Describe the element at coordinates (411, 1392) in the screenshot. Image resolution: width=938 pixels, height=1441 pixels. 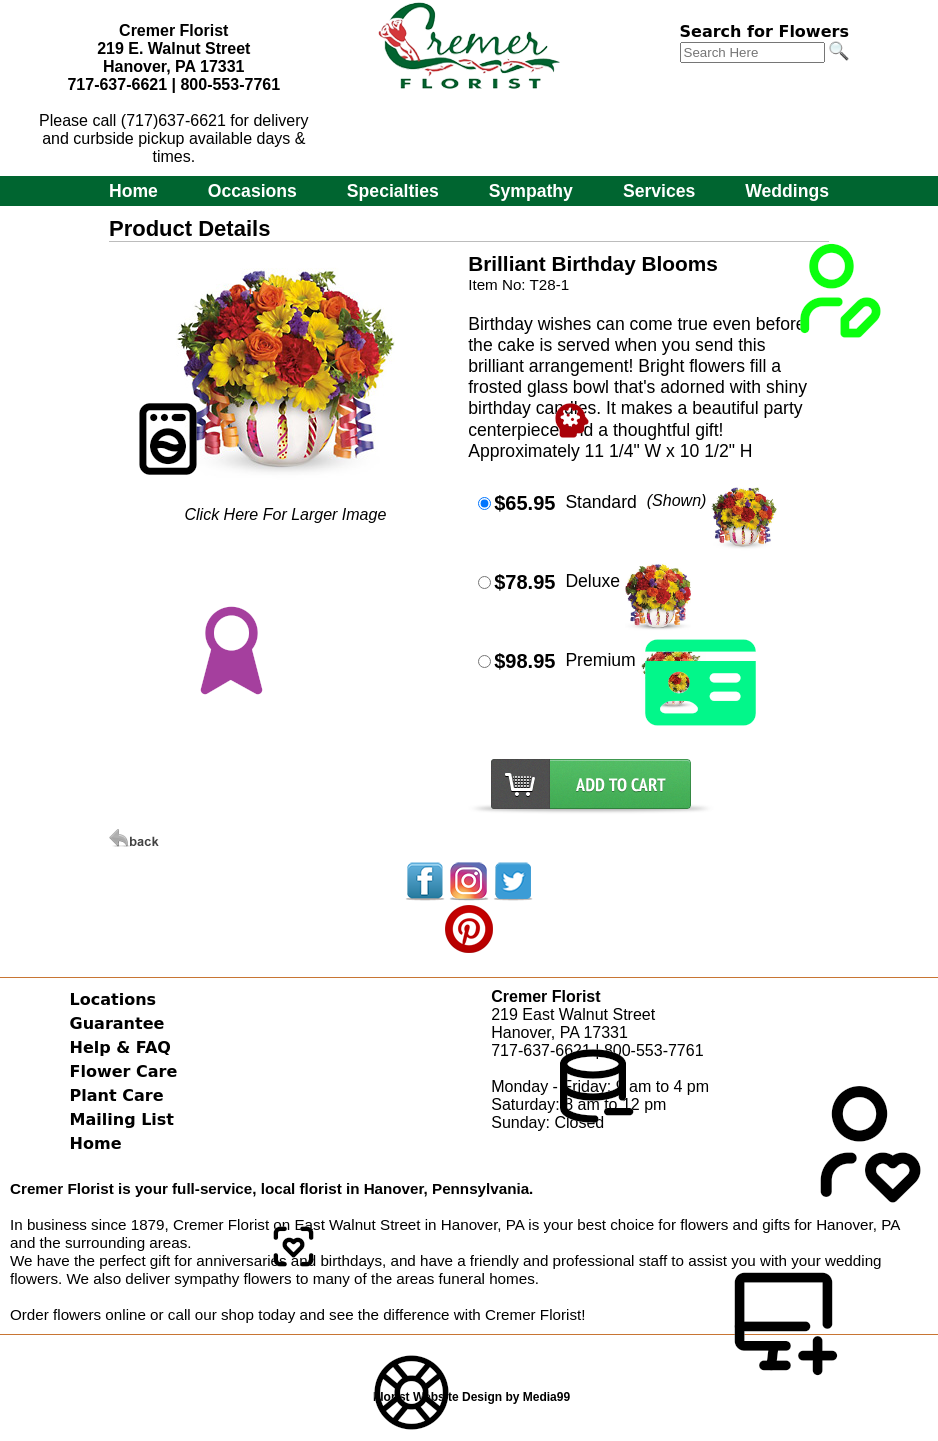
I see `access help or support` at that location.